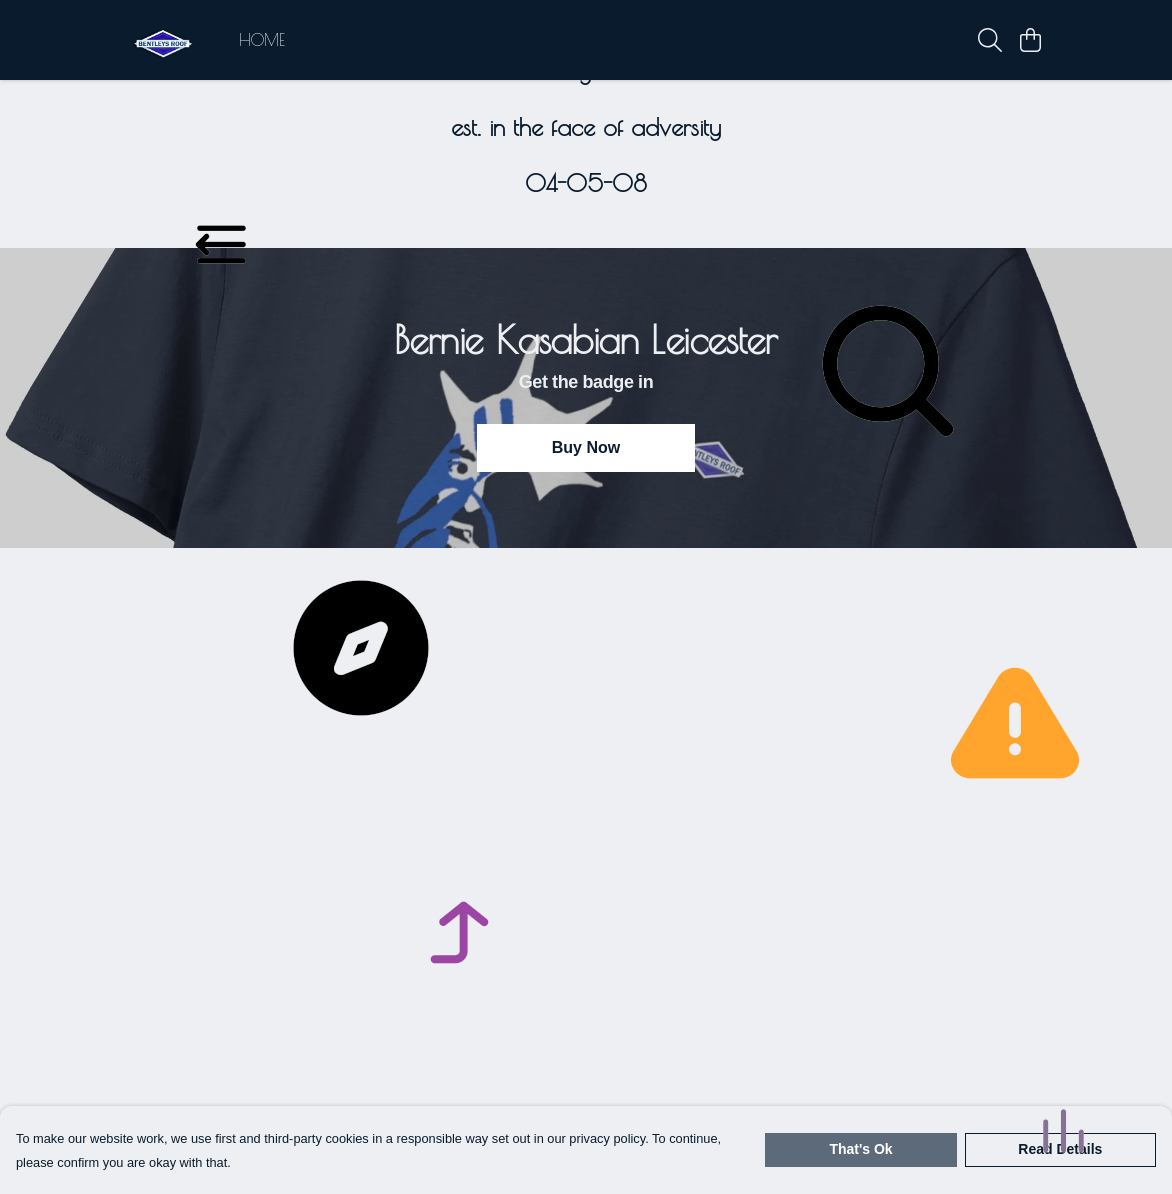 The width and height of the screenshot is (1172, 1194). I want to click on access navigation or directional features, so click(361, 648).